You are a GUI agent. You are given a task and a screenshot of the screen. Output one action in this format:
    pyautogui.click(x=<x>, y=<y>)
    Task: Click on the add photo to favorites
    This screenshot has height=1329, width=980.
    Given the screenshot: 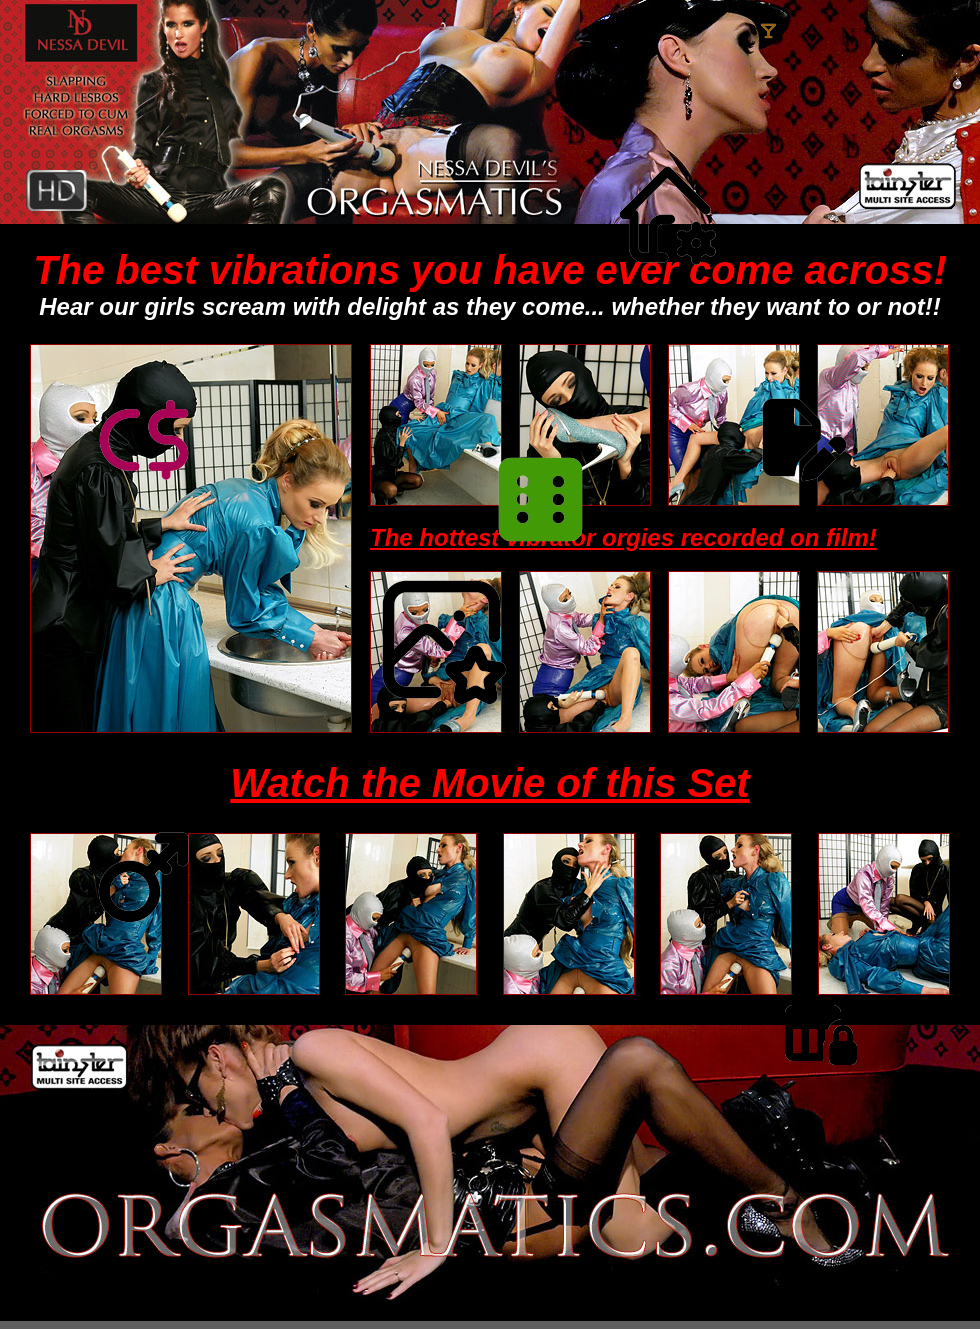 What is the action you would take?
    pyautogui.click(x=441, y=639)
    